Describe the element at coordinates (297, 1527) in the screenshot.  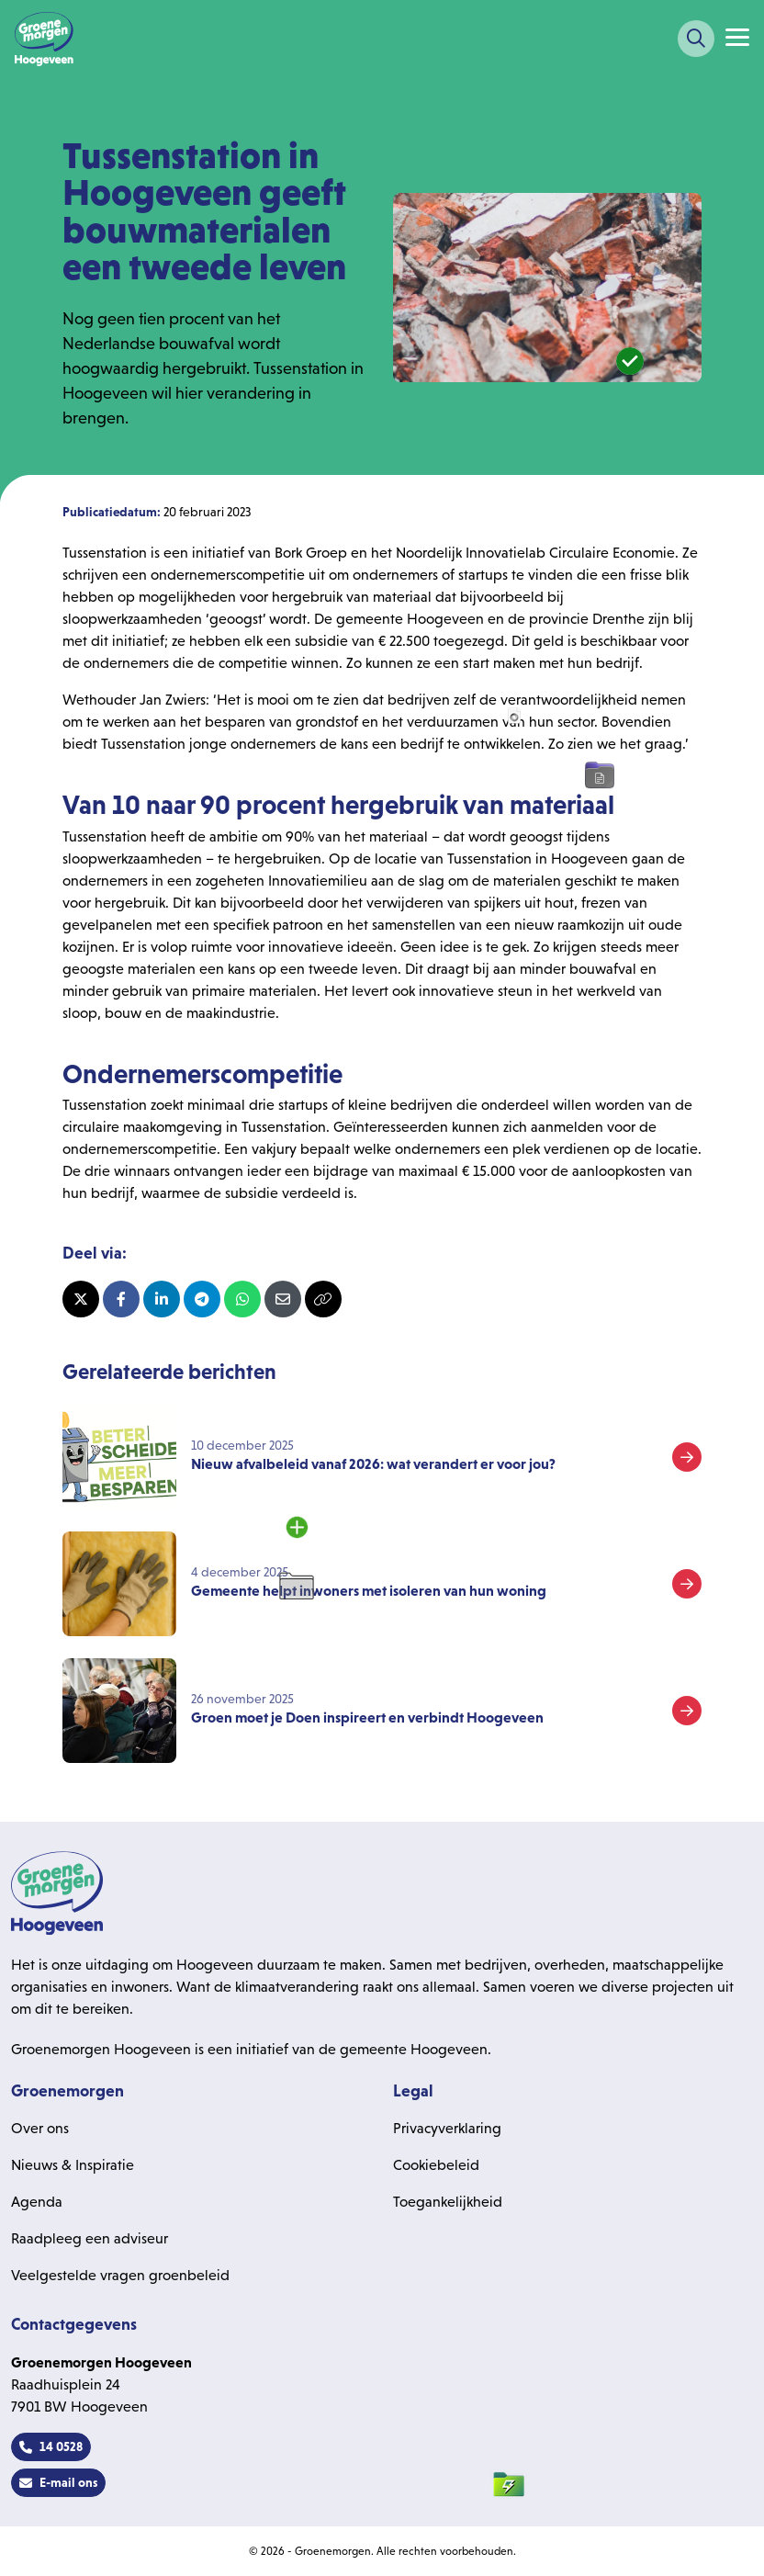
I see `add a new item to the list` at that location.